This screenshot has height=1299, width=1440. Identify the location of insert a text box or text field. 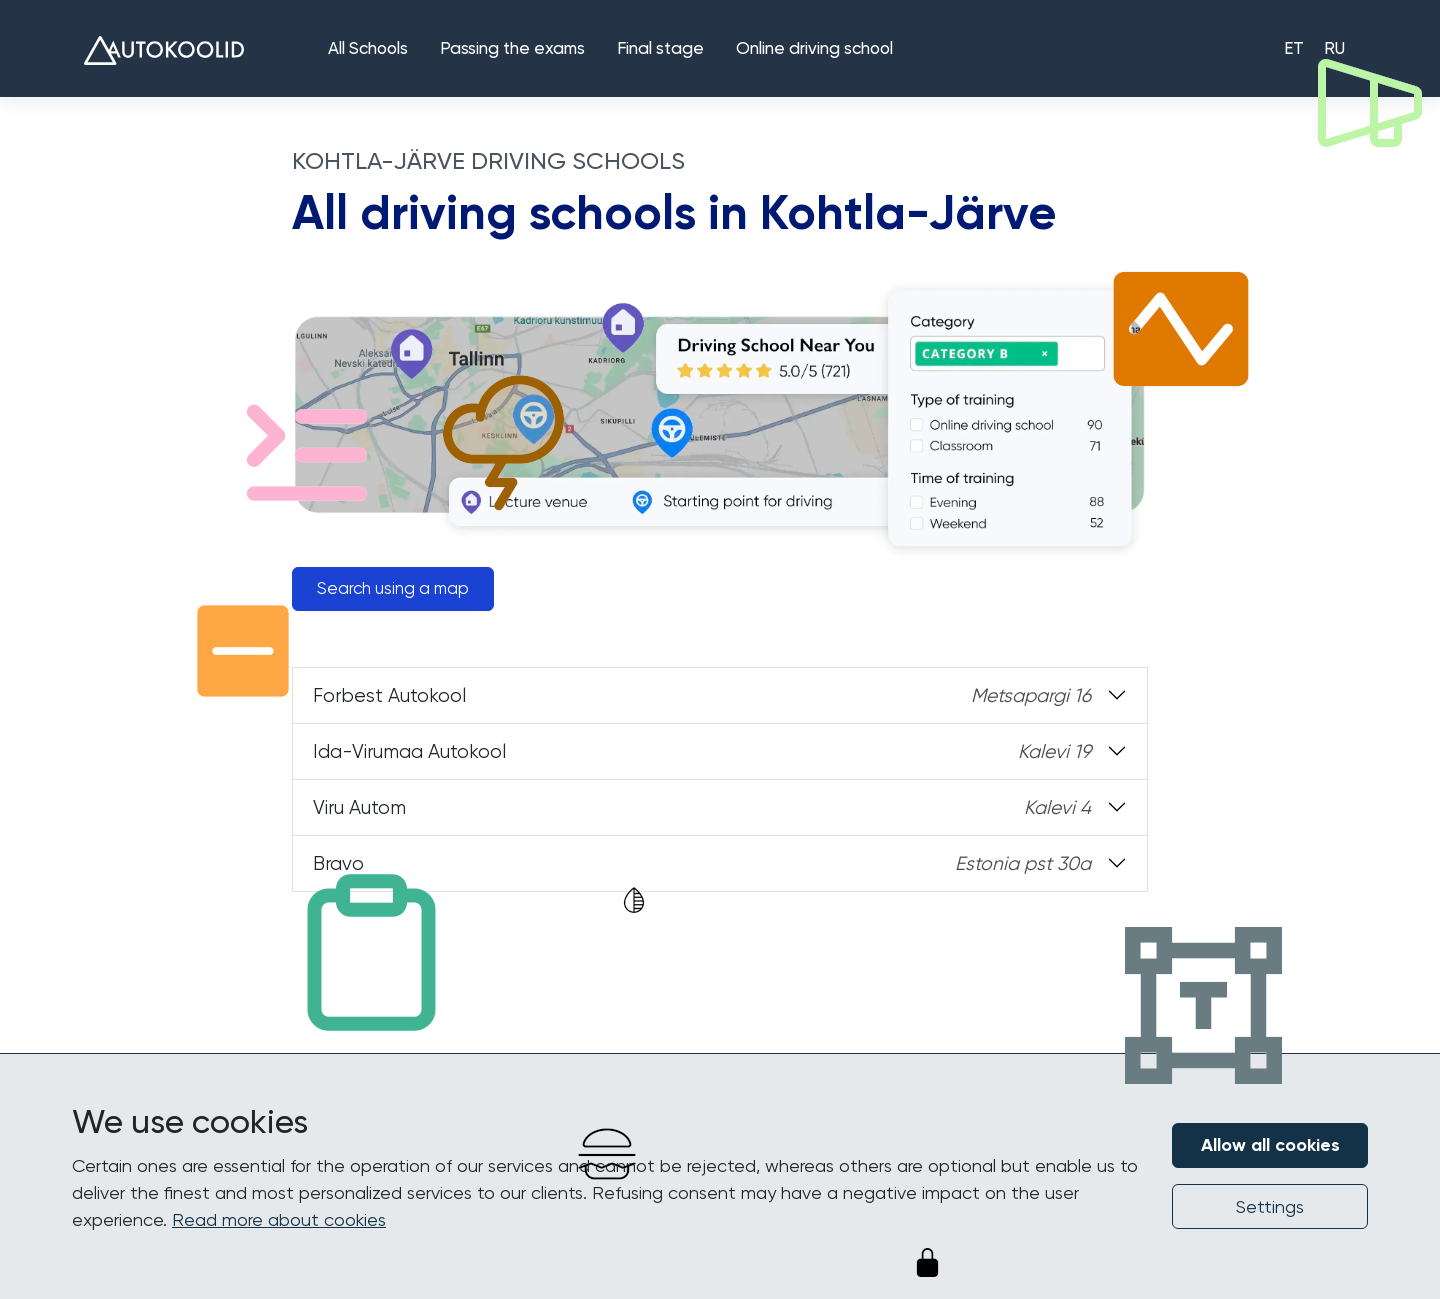
(1203, 1005).